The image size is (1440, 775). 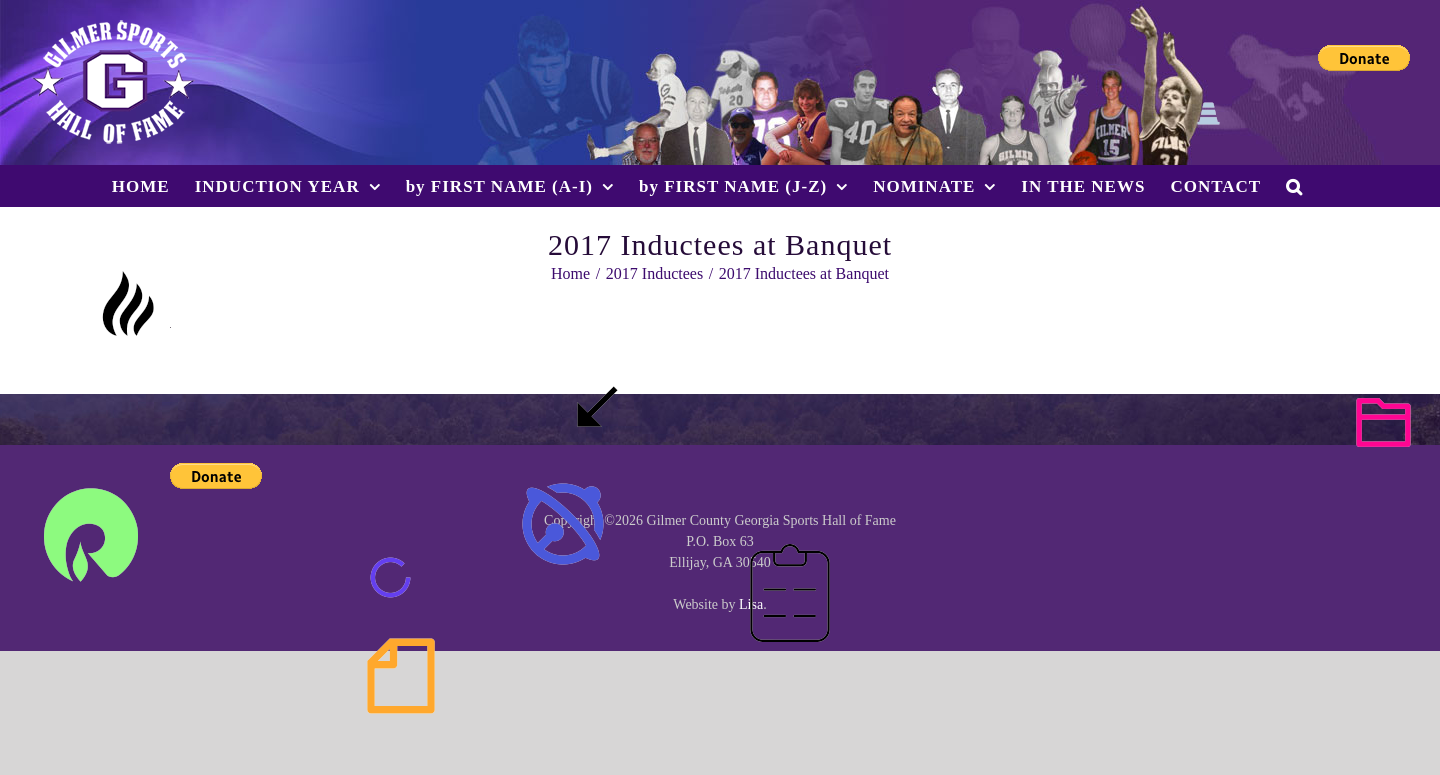 I want to click on indicates content is loading, so click(x=390, y=577).